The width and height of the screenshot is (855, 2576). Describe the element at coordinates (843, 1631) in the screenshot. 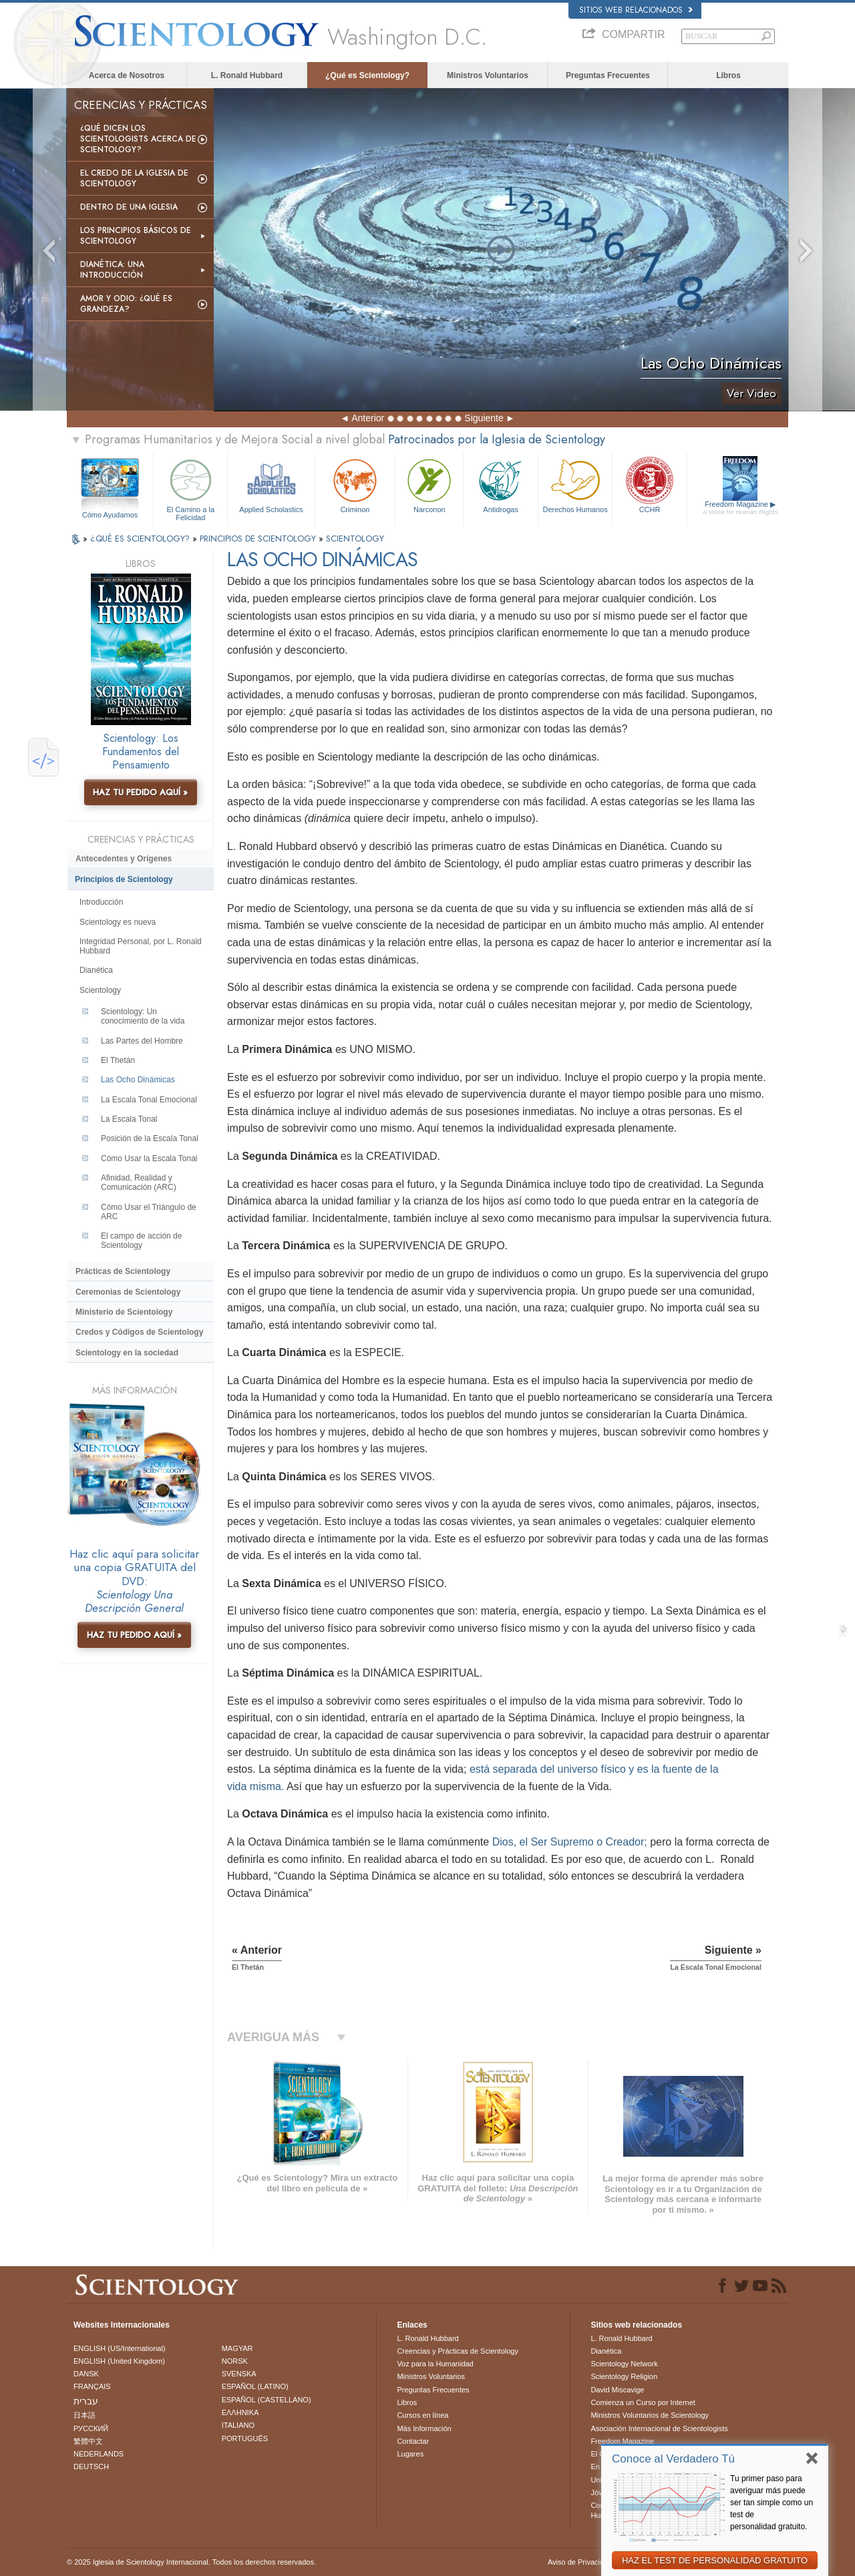

I see `snap package file type indicator` at that location.